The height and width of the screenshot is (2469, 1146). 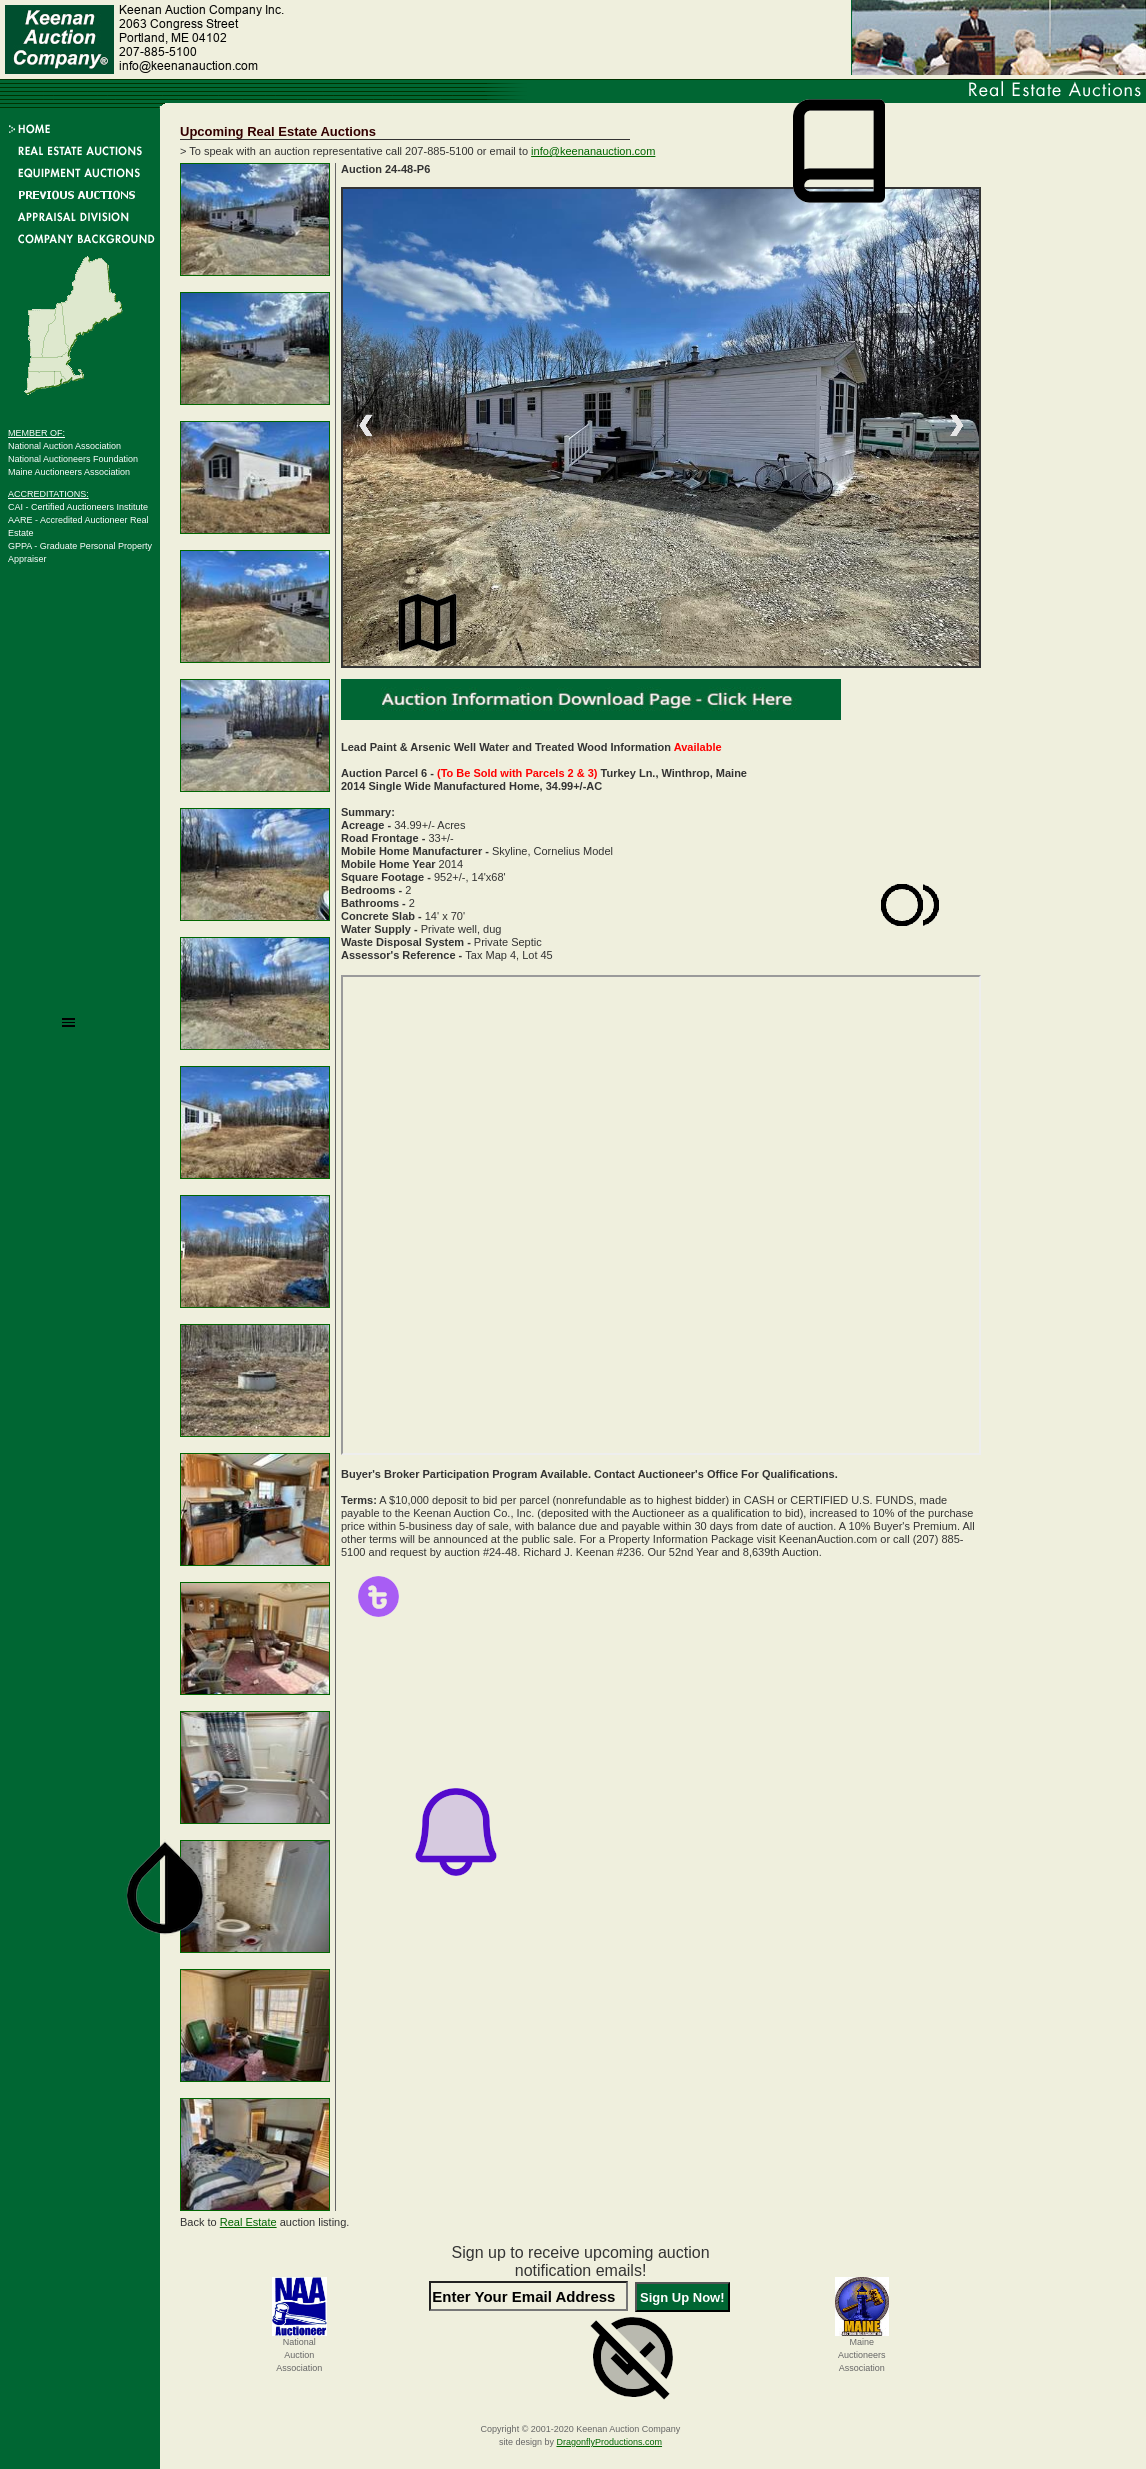 What do you see at coordinates (165, 1888) in the screenshot?
I see `toggle color inversion or contrast settings` at bounding box center [165, 1888].